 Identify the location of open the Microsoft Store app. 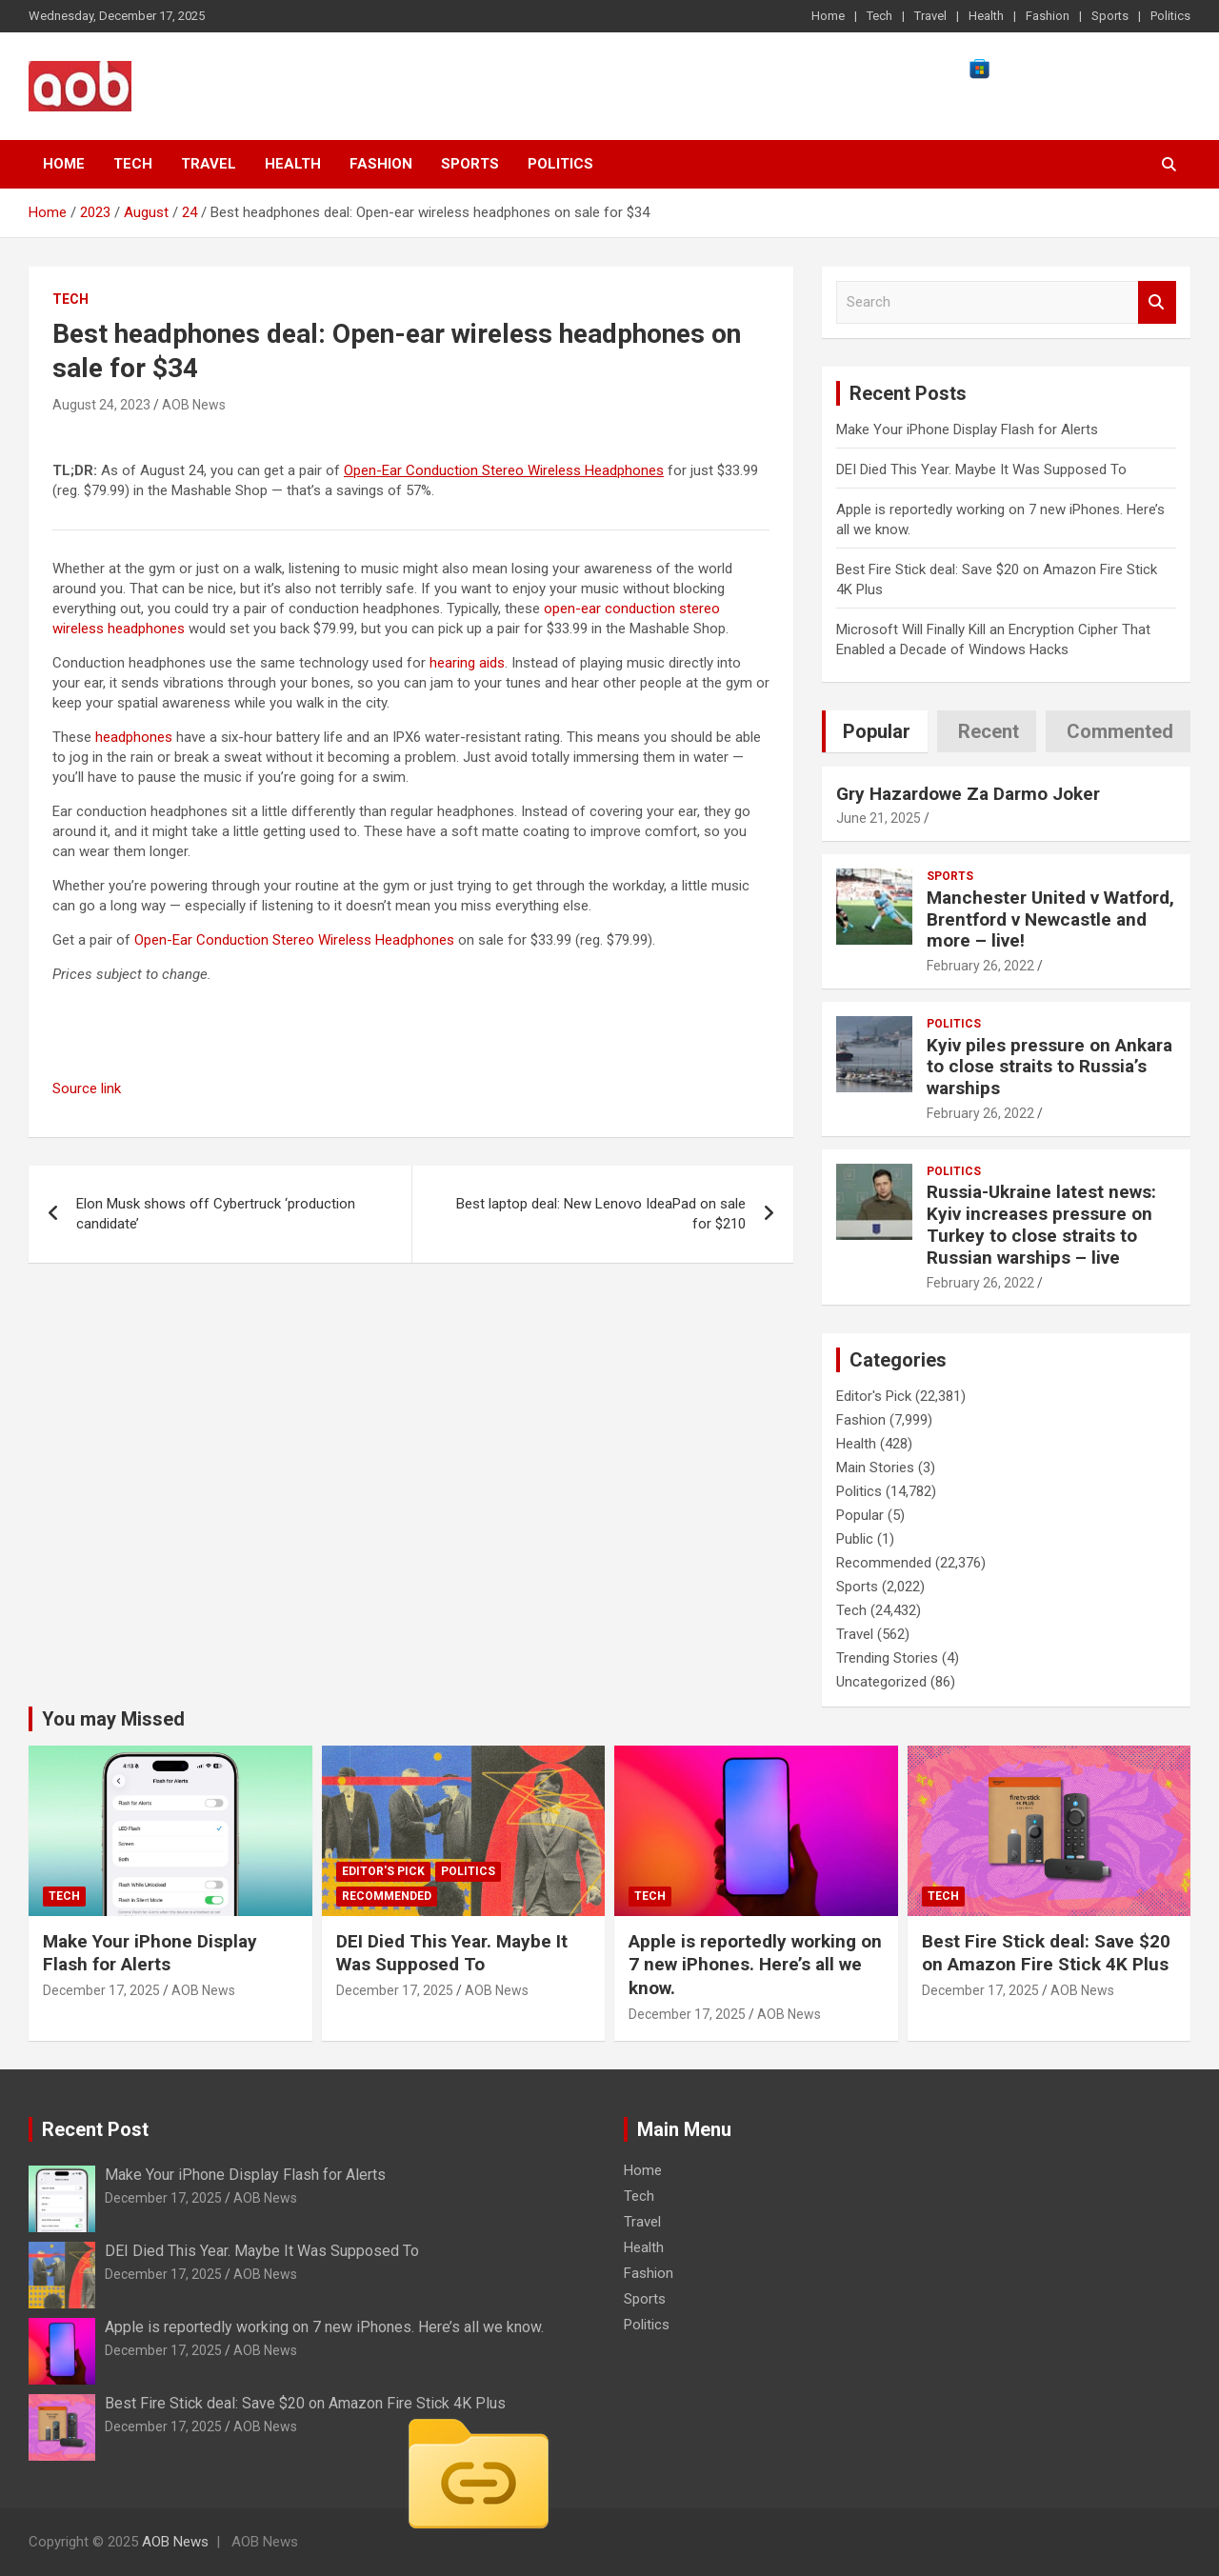
(979, 69).